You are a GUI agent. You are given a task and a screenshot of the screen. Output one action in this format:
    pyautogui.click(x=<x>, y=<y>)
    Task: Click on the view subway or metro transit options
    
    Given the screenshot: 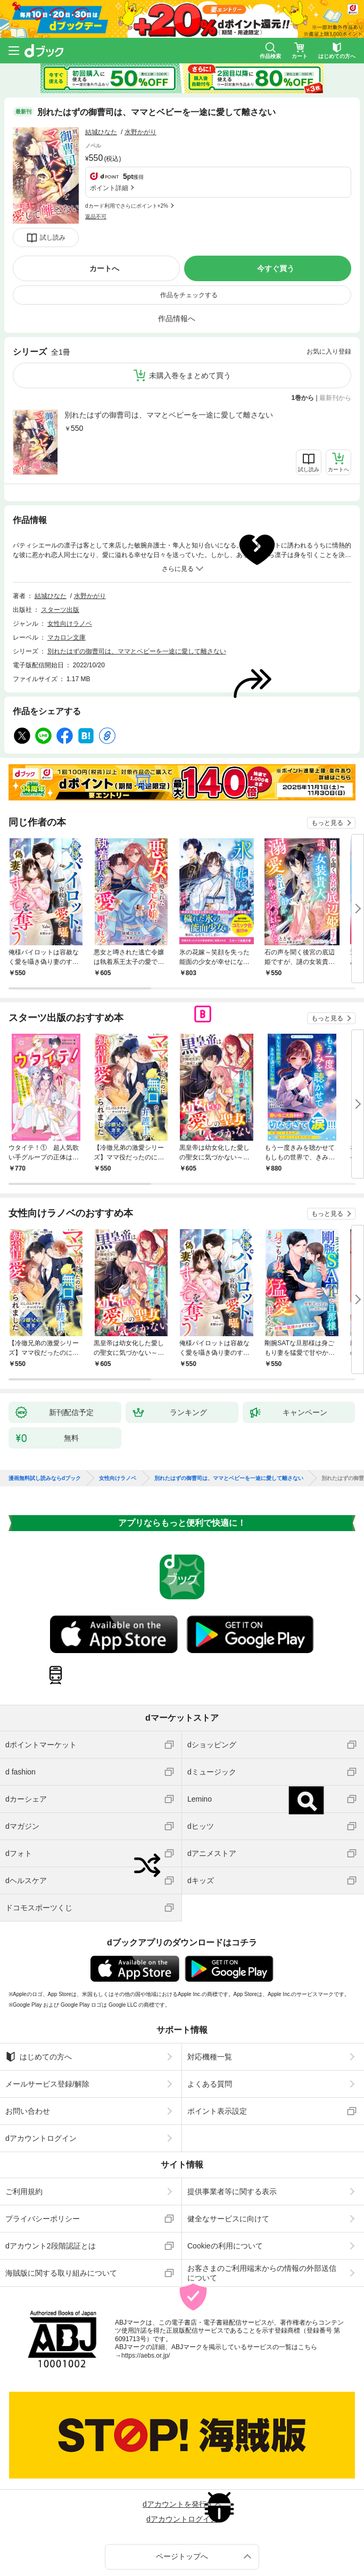 What is the action you would take?
    pyautogui.click(x=55, y=1675)
    